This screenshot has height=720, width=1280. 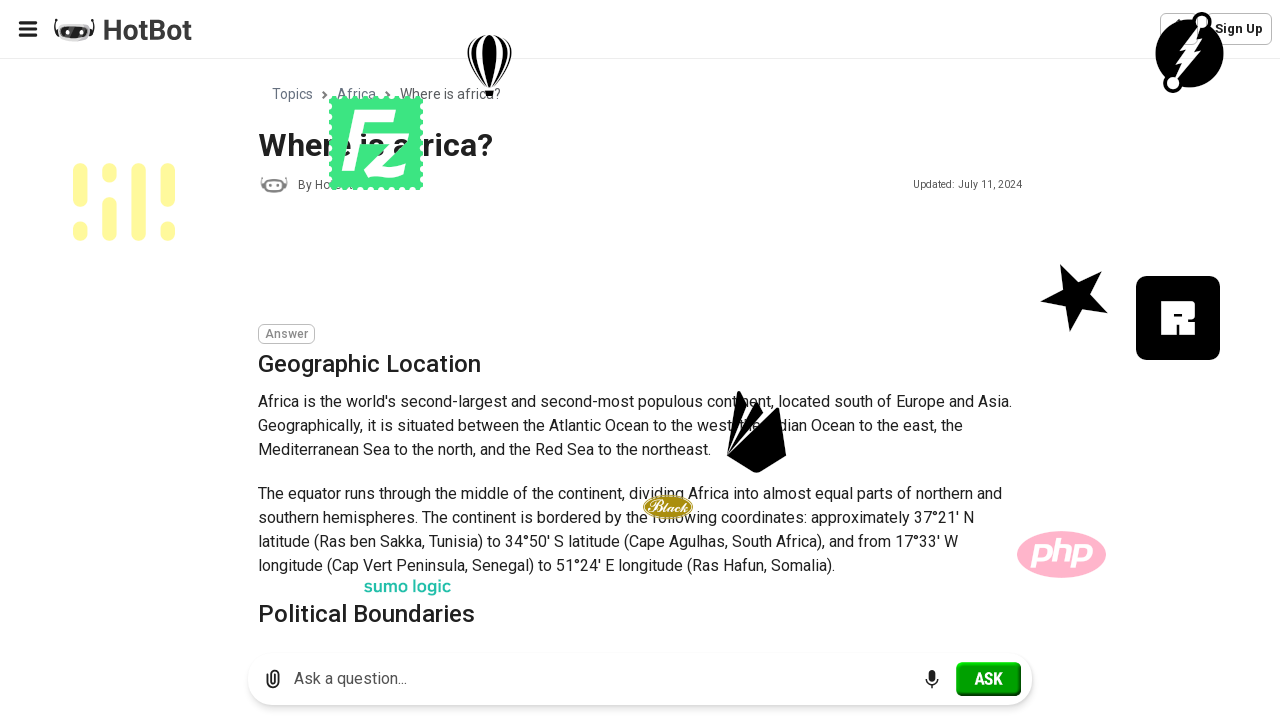 What do you see at coordinates (407, 587) in the screenshot?
I see `sumo logic company logo` at bounding box center [407, 587].